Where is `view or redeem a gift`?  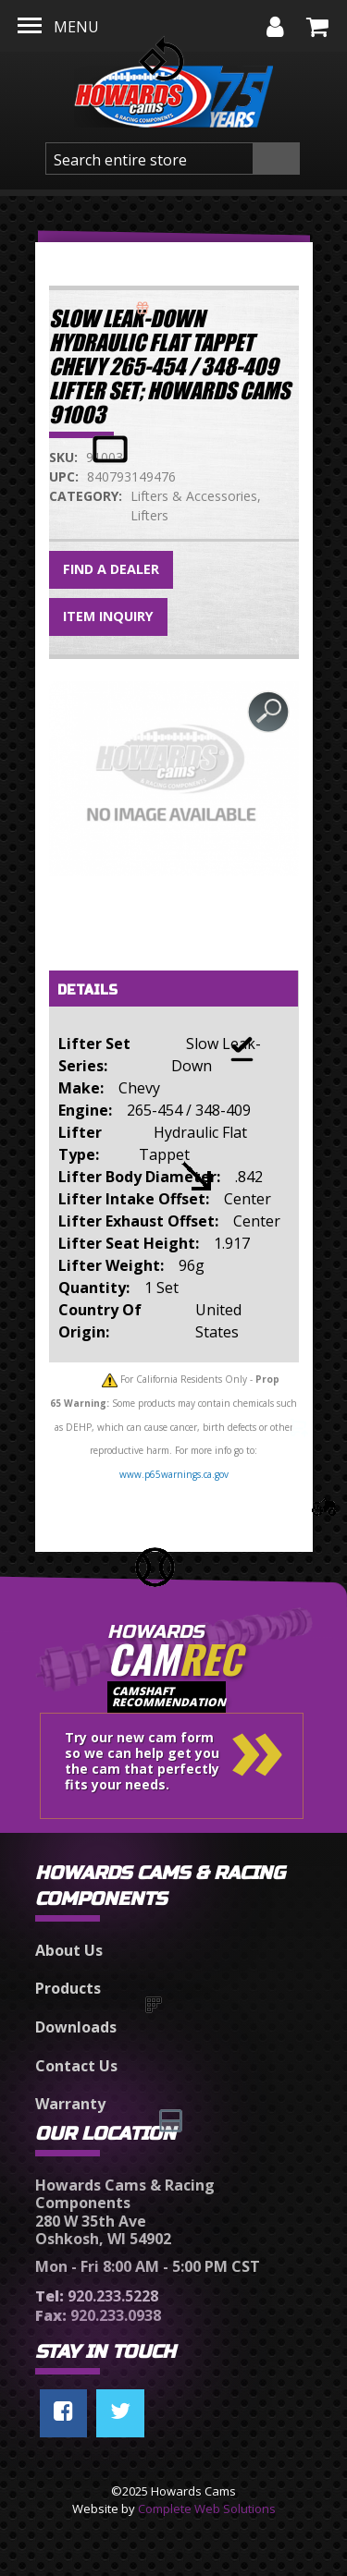 view or redeem a gift is located at coordinates (143, 308).